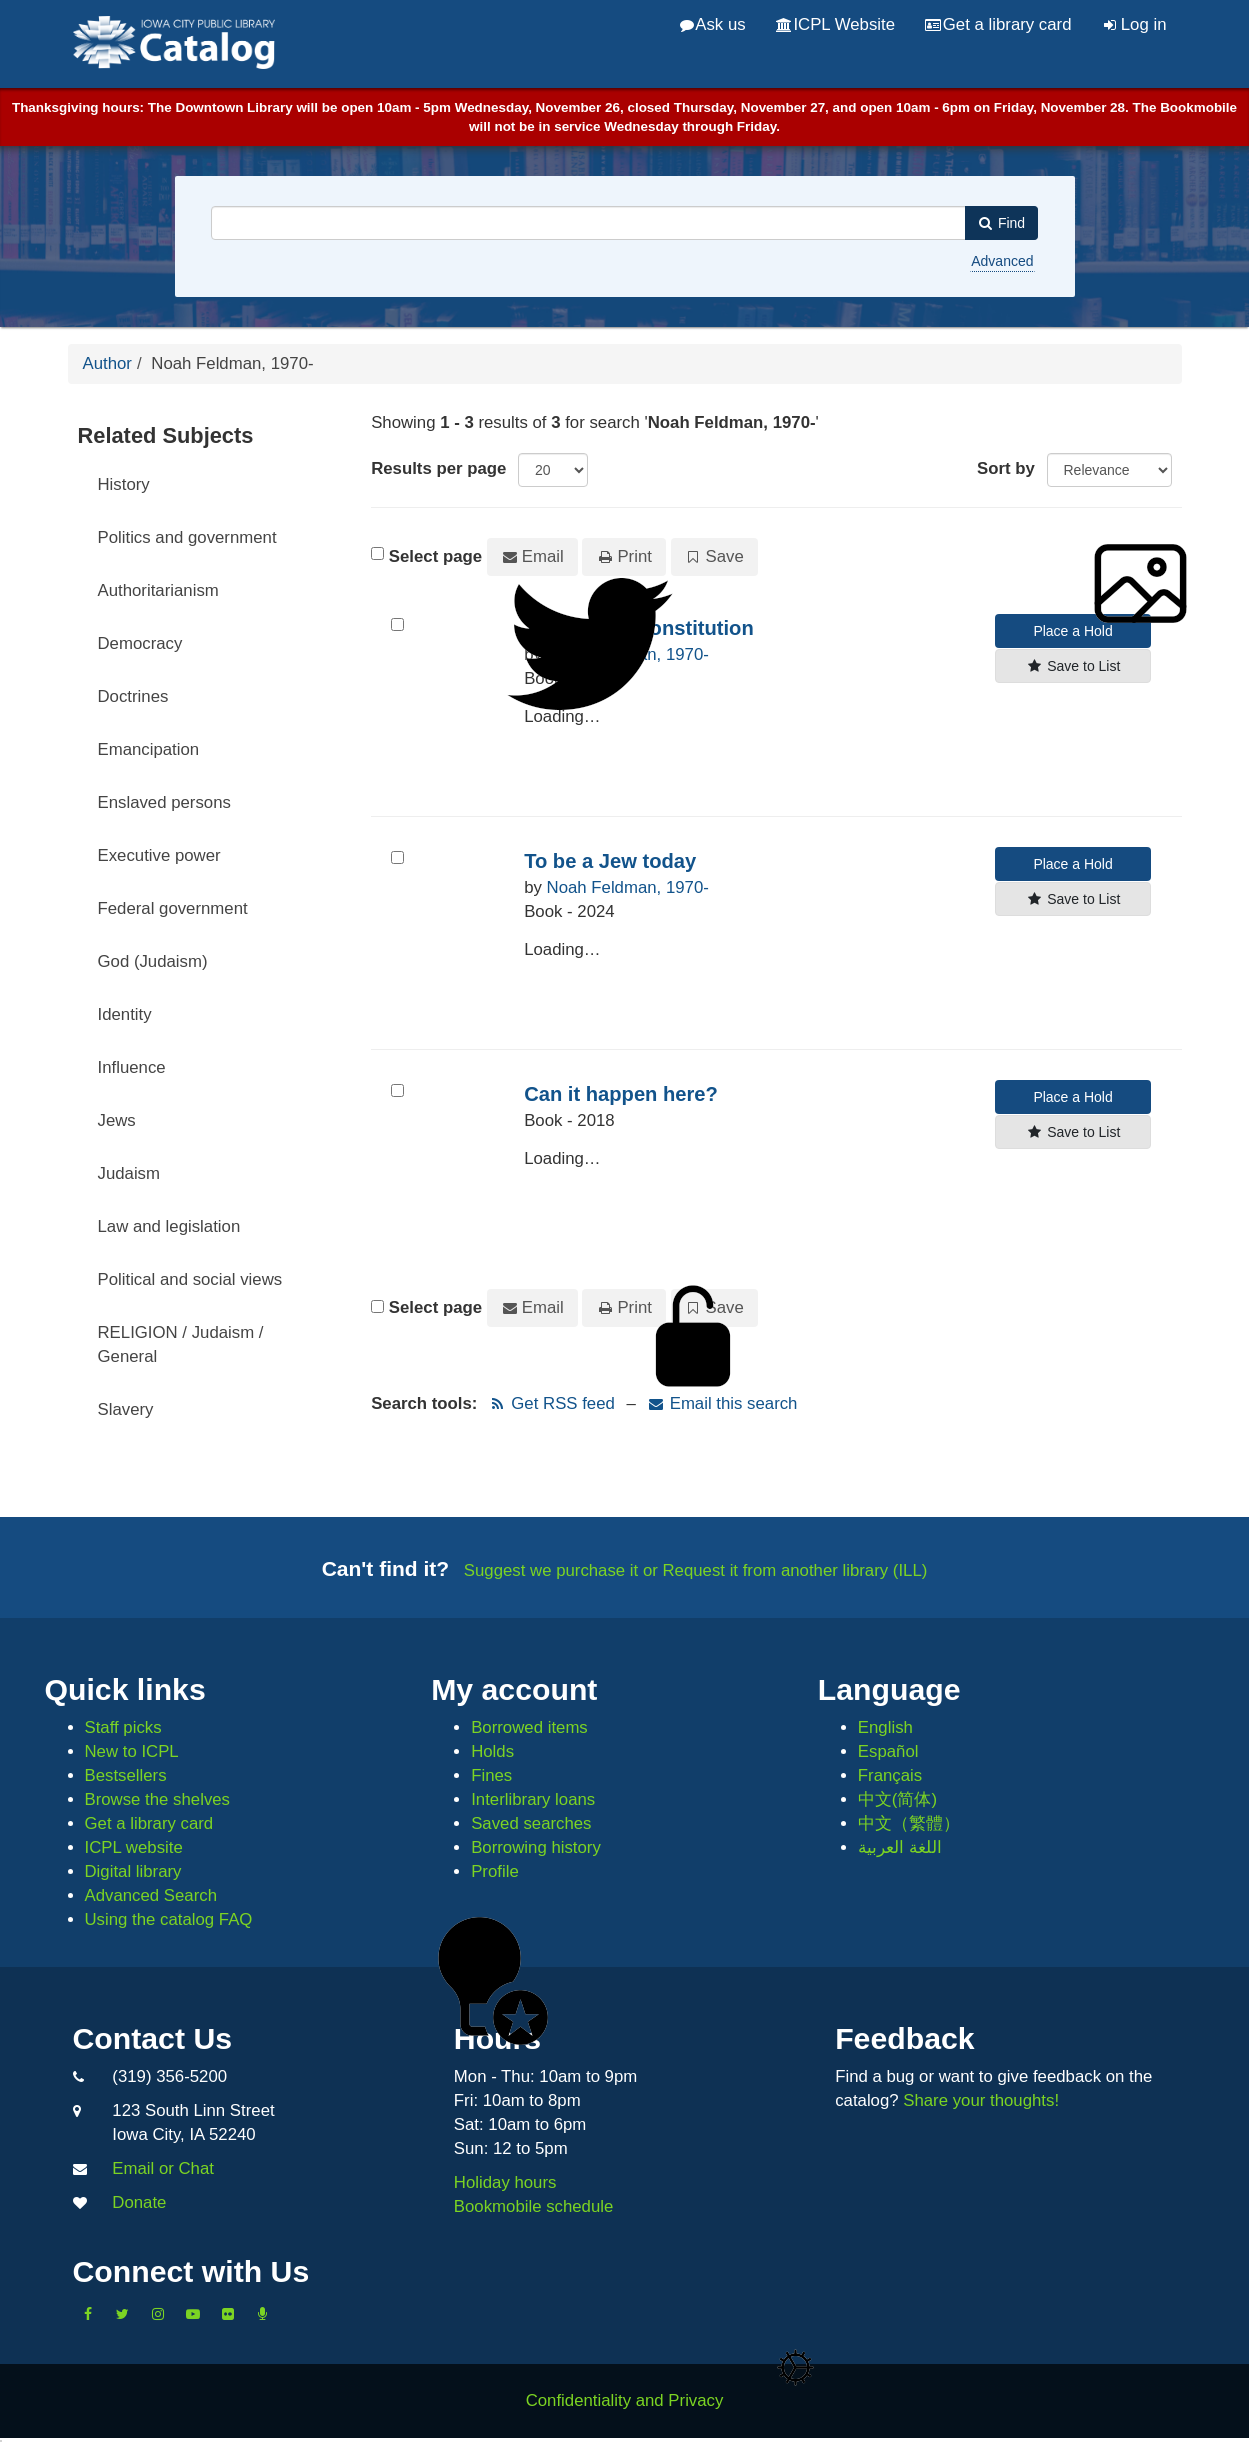  What do you see at coordinates (693, 1336) in the screenshot?
I see `unlock or access secured content` at bounding box center [693, 1336].